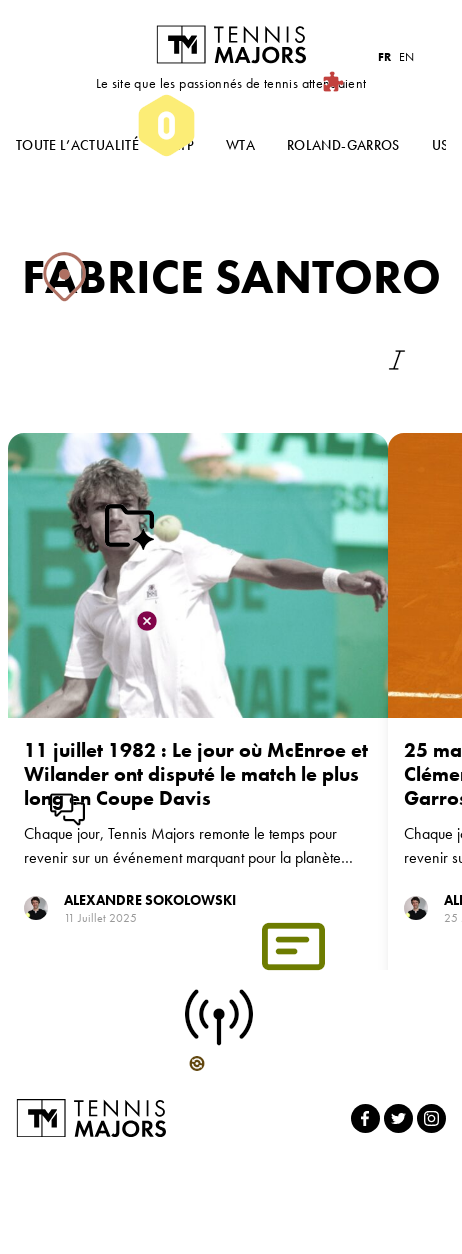 The image size is (462, 1254). What do you see at coordinates (129, 525) in the screenshot?
I see `create a new space or workspace` at bounding box center [129, 525].